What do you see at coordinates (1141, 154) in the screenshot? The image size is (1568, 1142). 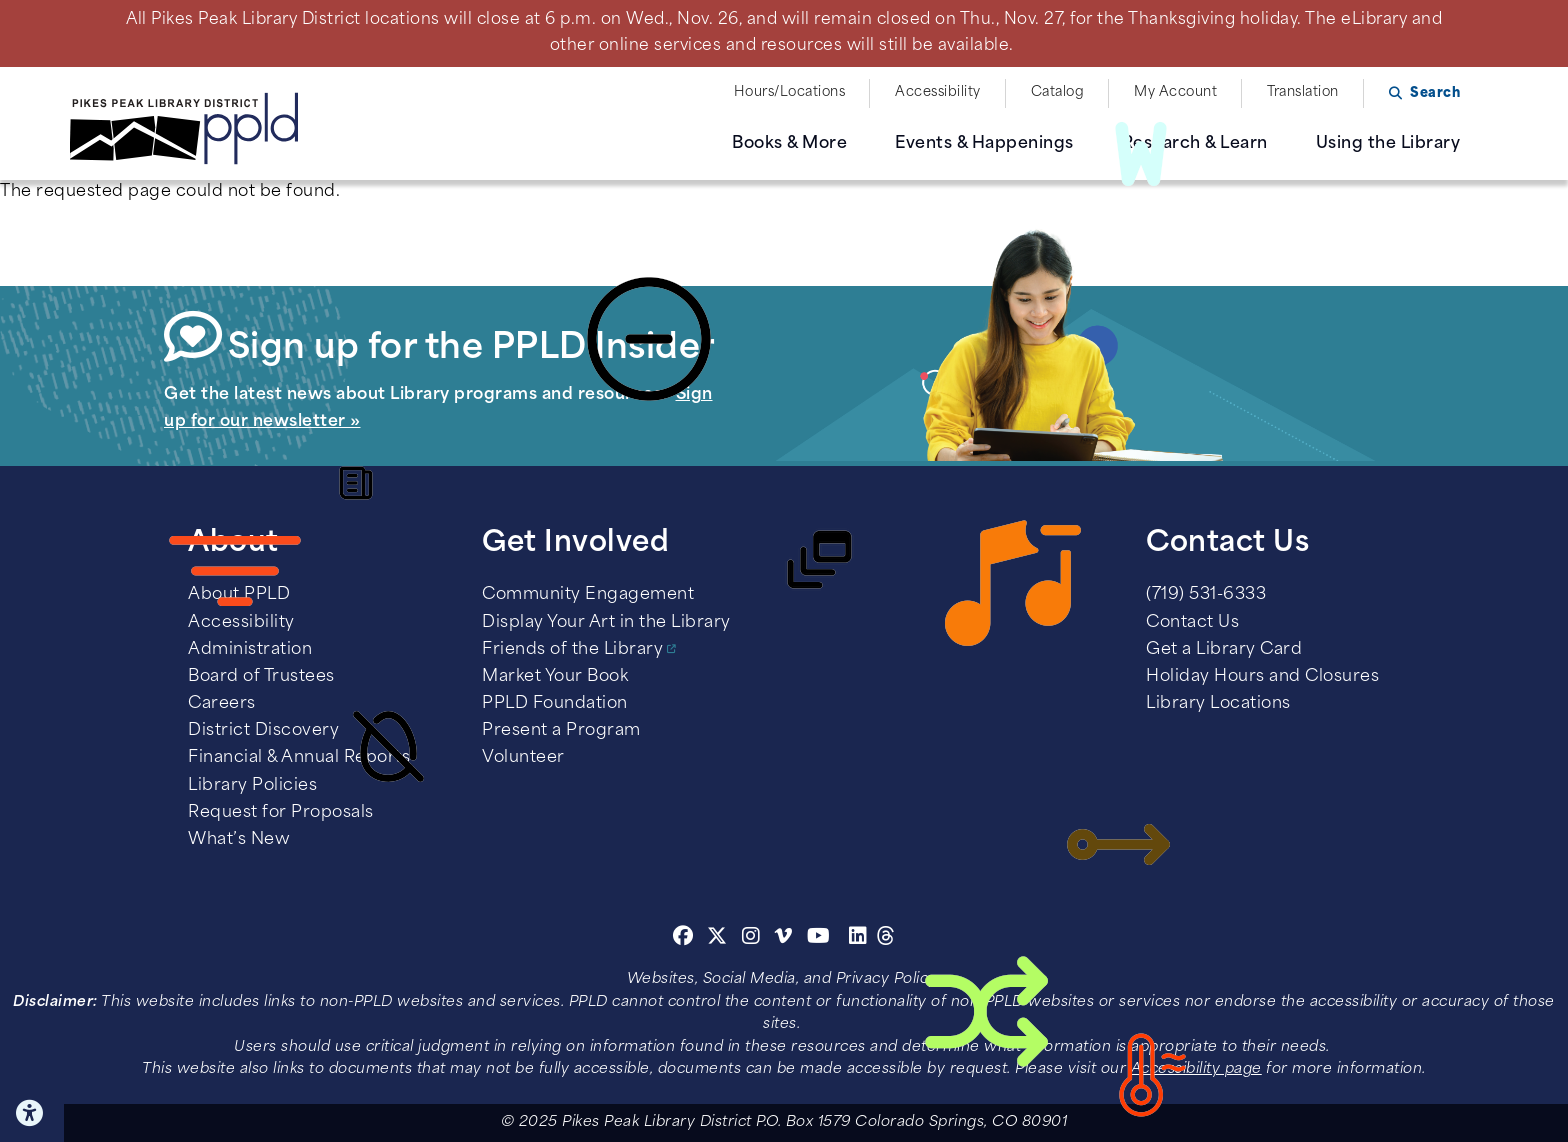 I see `indicates a word or text-related feature` at bounding box center [1141, 154].